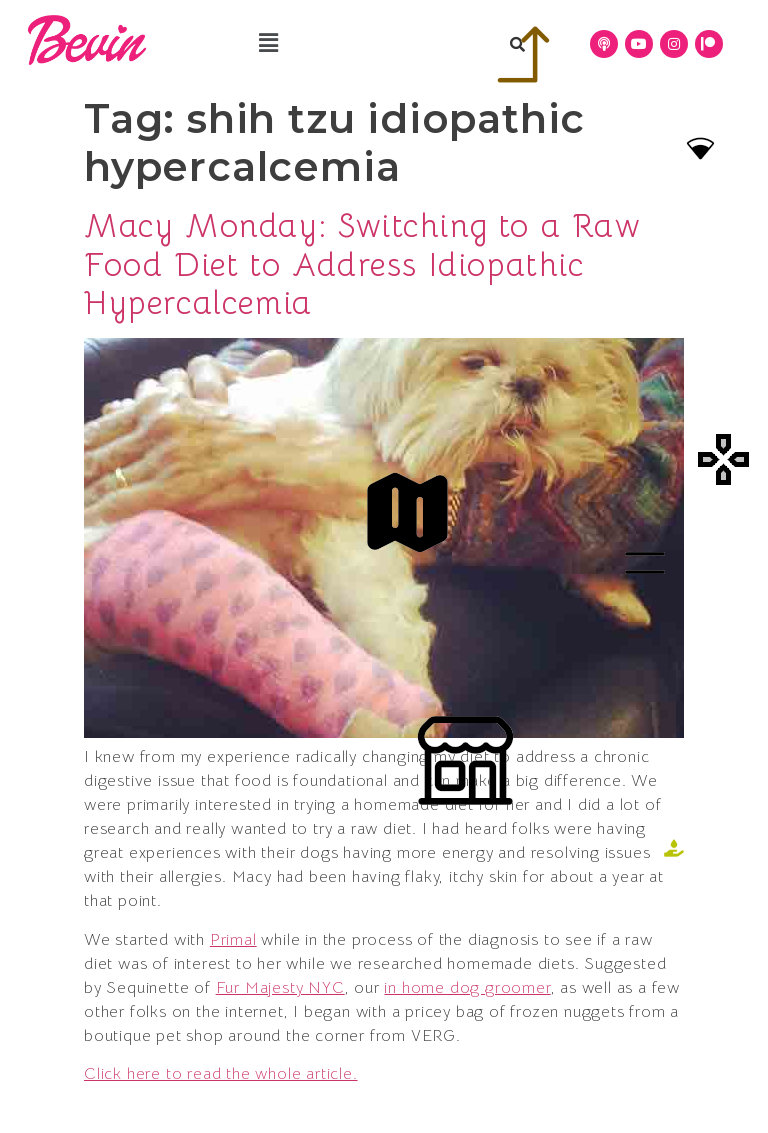 The width and height of the screenshot is (768, 1133). What do you see at coordinates (700, 148) in the screenshot?
I see `indicates moderate wifi signal strength` at bounding box center [700, 148].